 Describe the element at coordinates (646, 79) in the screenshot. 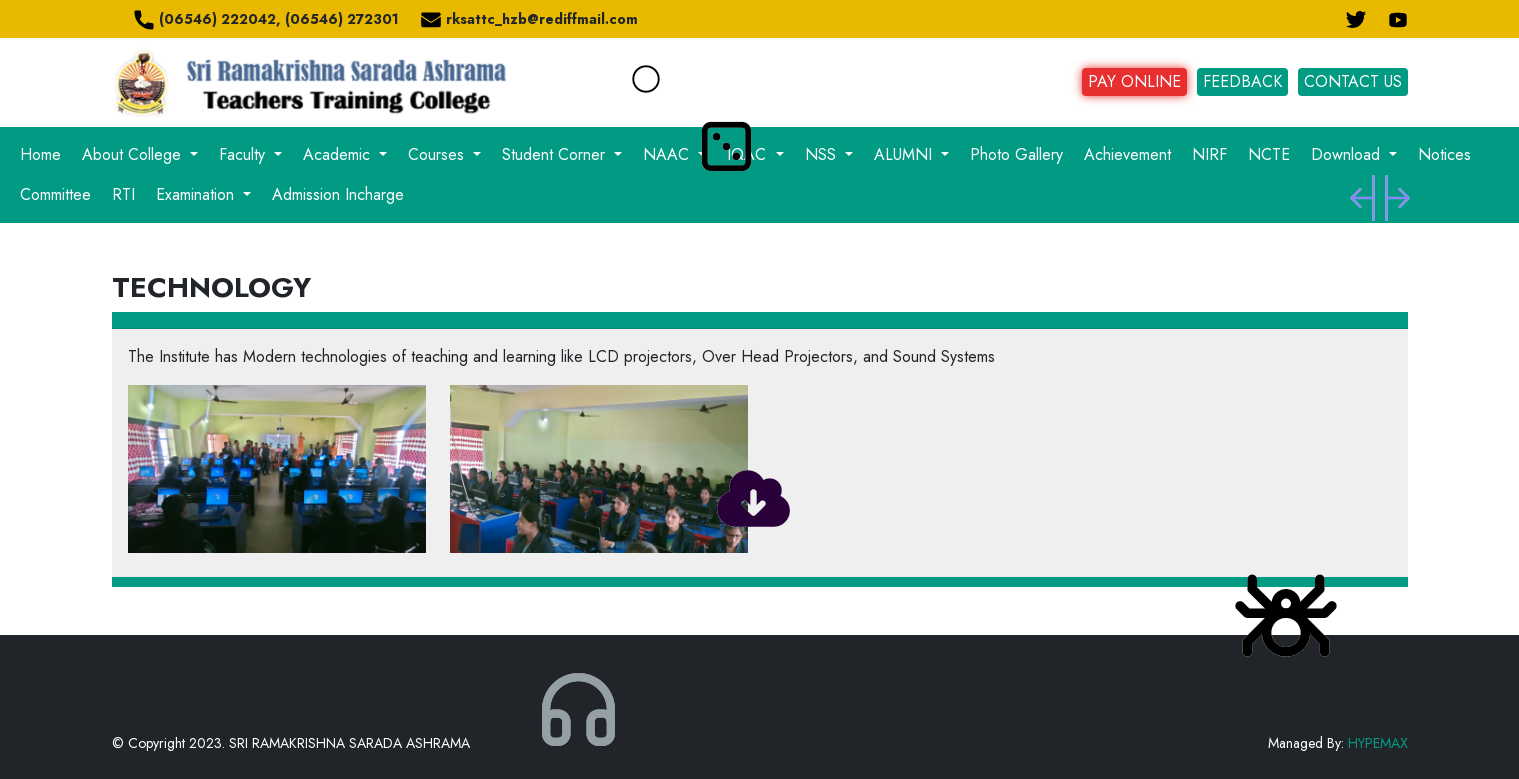

I see `unselected radio button or toggle option` at that location.